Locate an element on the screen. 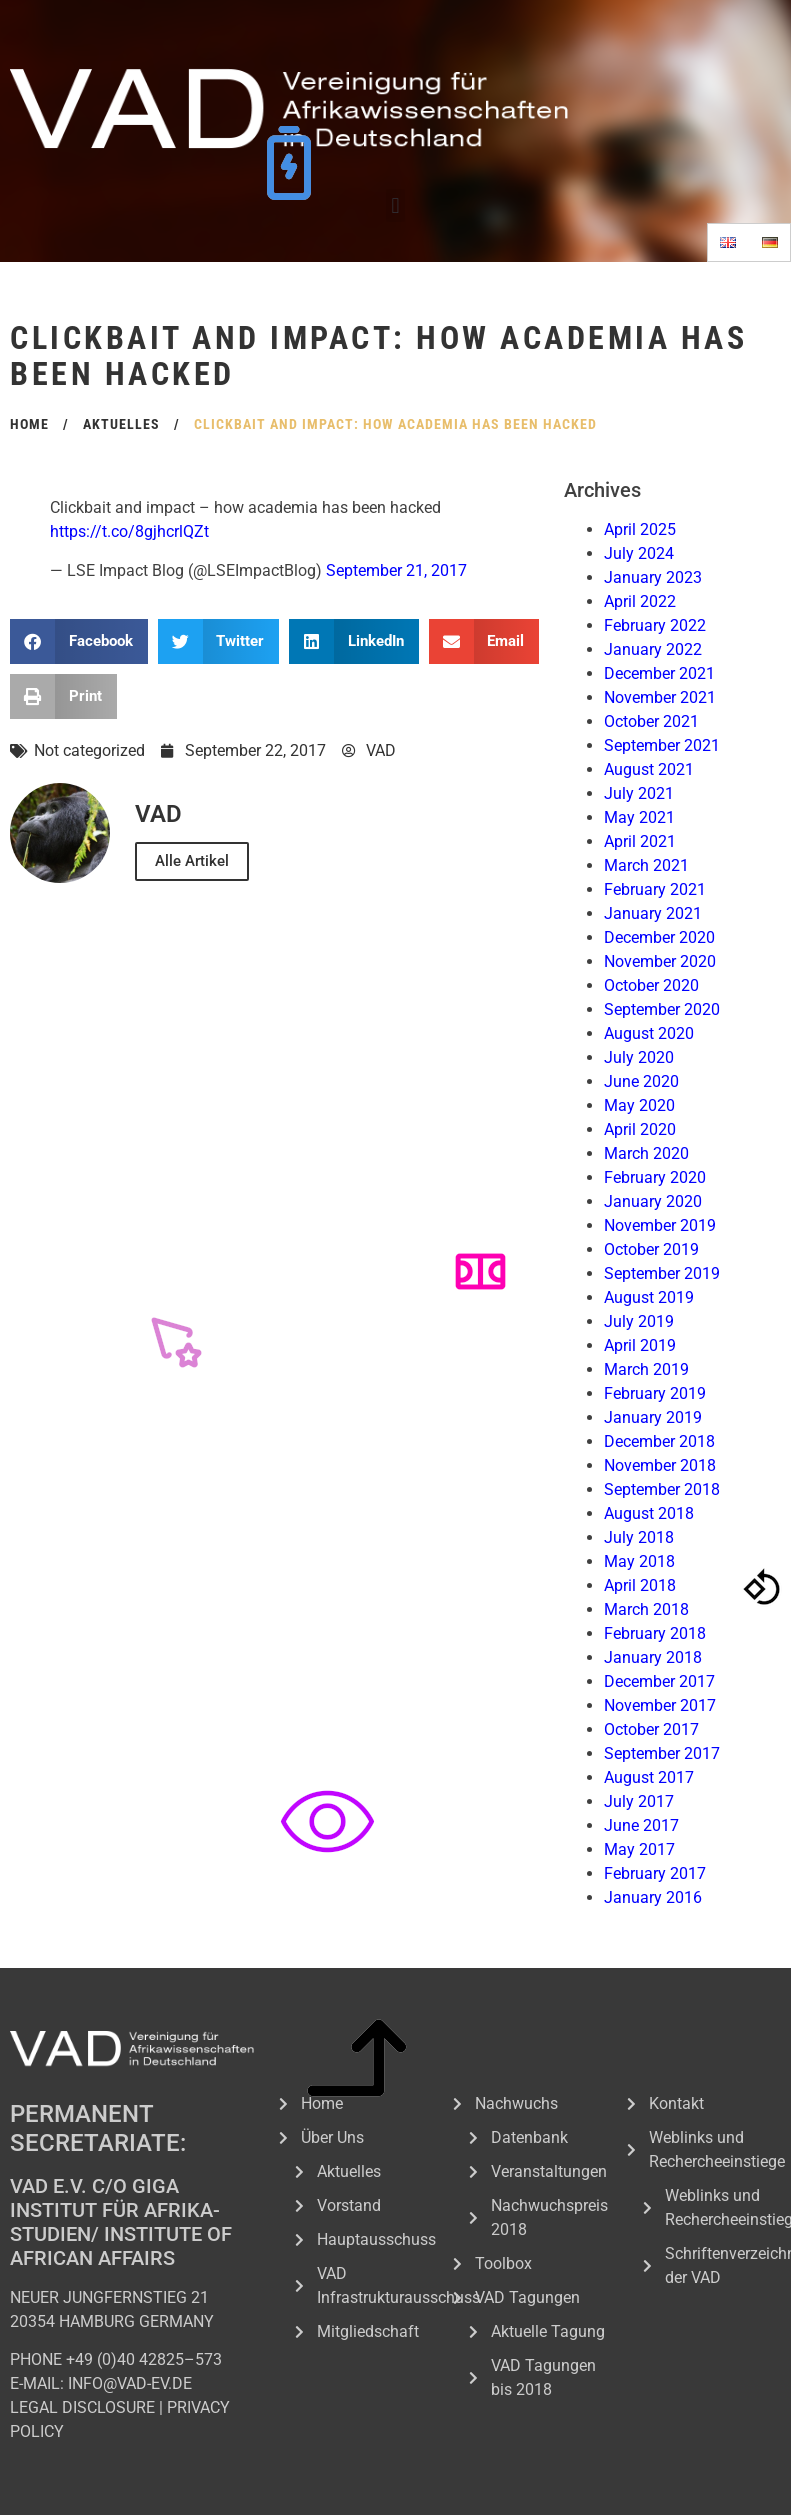 The image size is (791, 2515). redirect or branch off to a new path is located at coordinates (360, 2061).